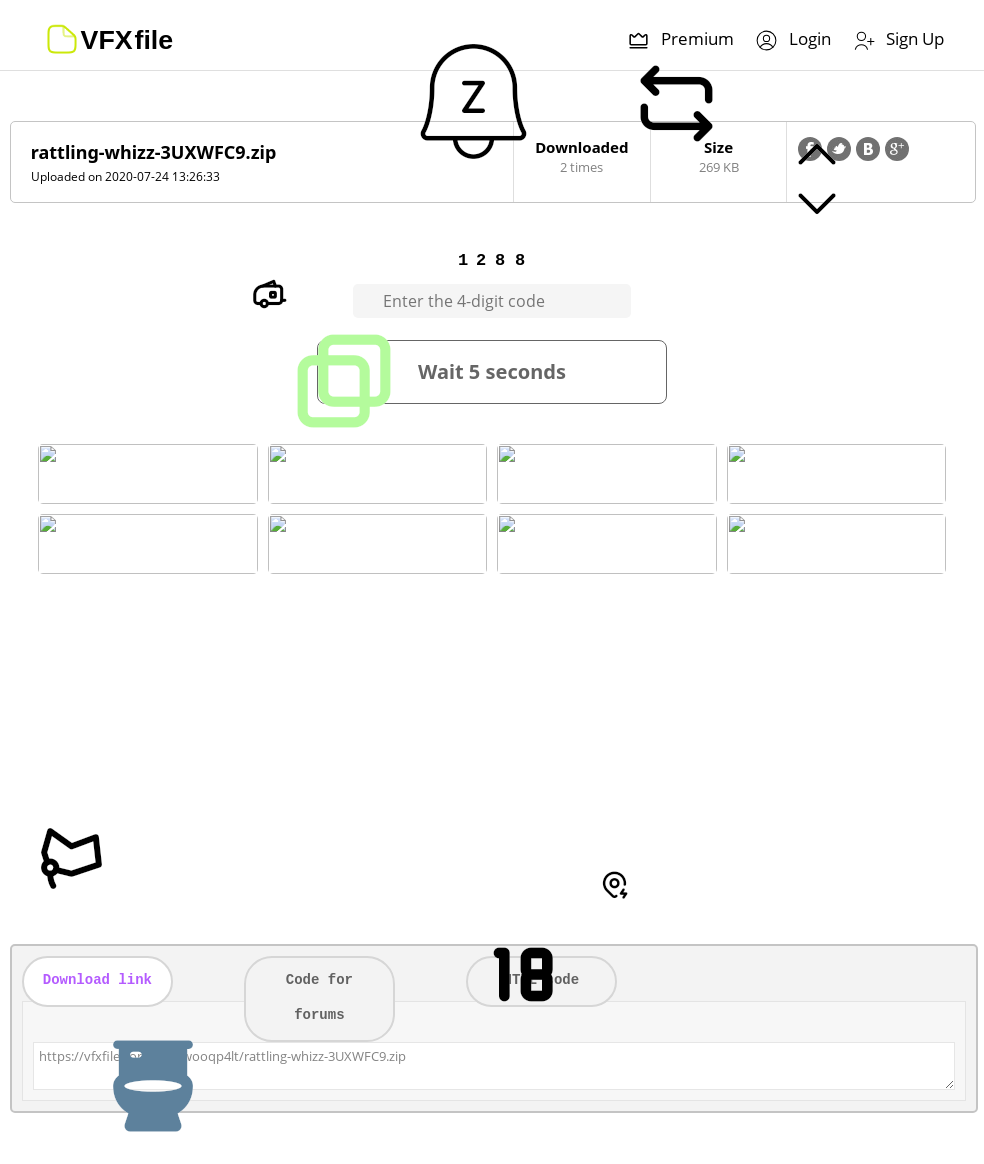 This screenshot has height=1164, width=984. Describe the element at coordinates (153, 1086) in the screenshot. I see `indicates restroom or bathroom location` at that location.